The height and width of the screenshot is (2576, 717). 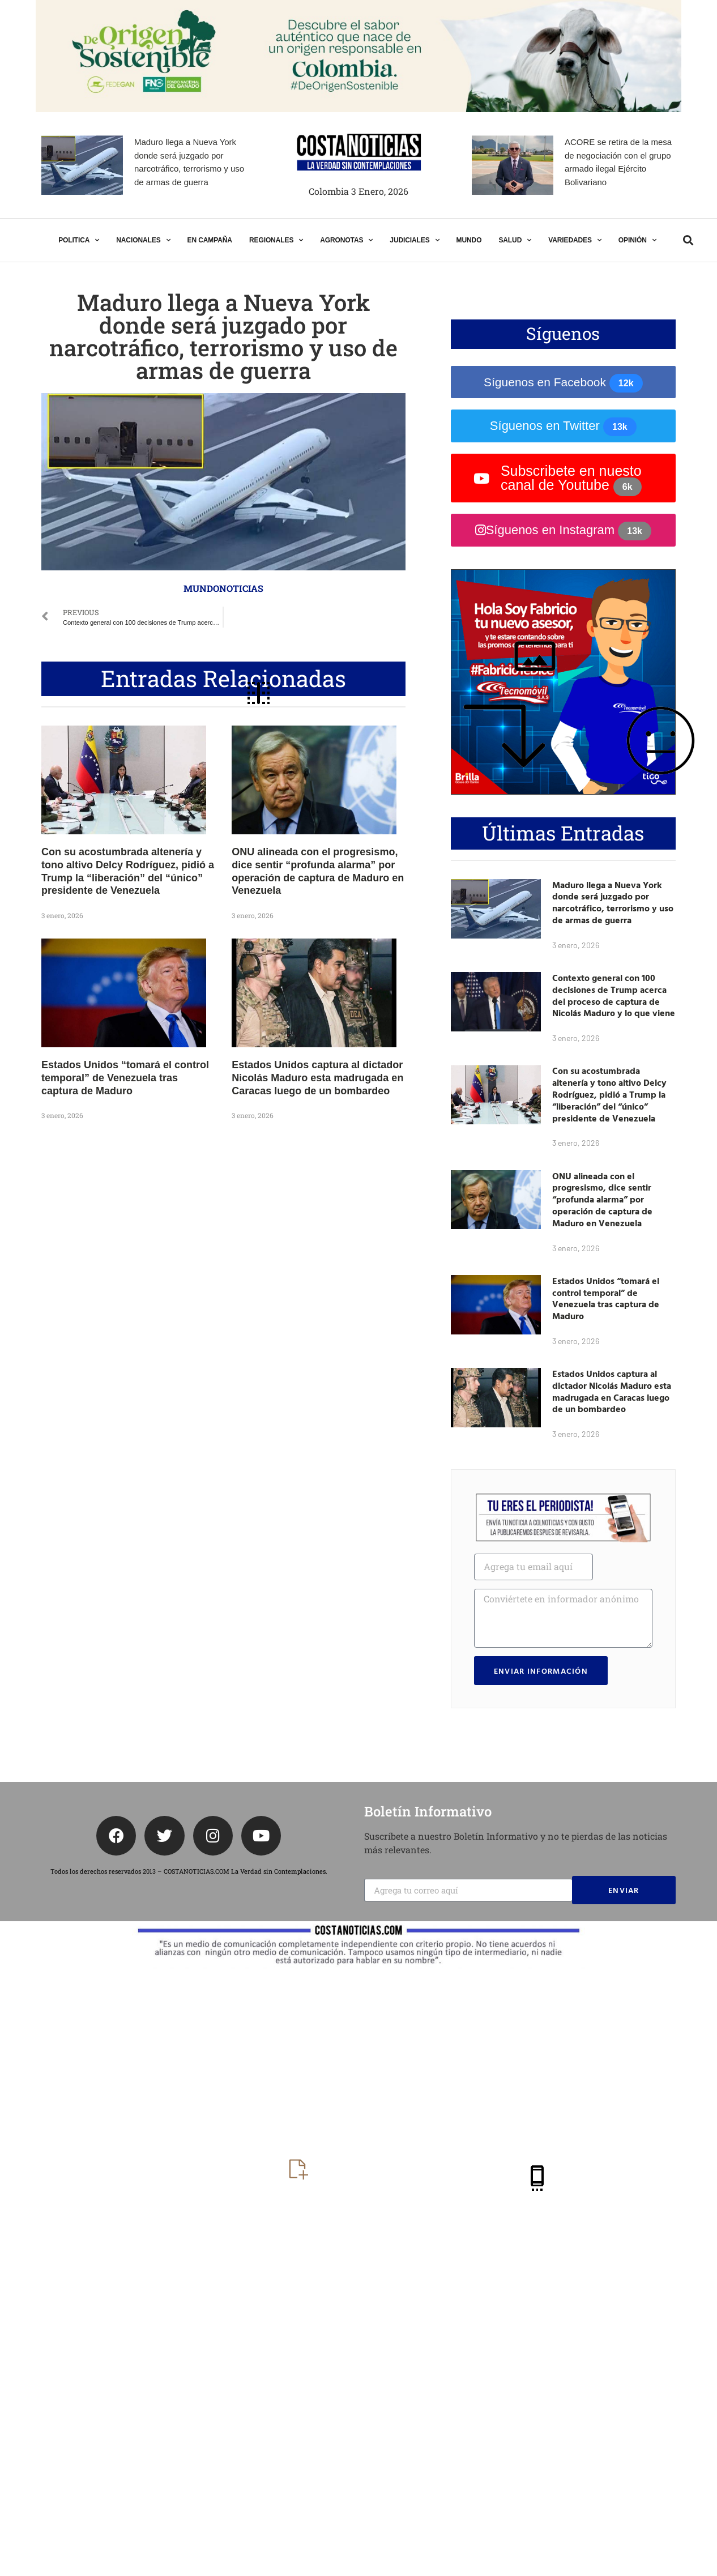 I want to click on add a vertical border to selected cells, so click(x=258, y=693).